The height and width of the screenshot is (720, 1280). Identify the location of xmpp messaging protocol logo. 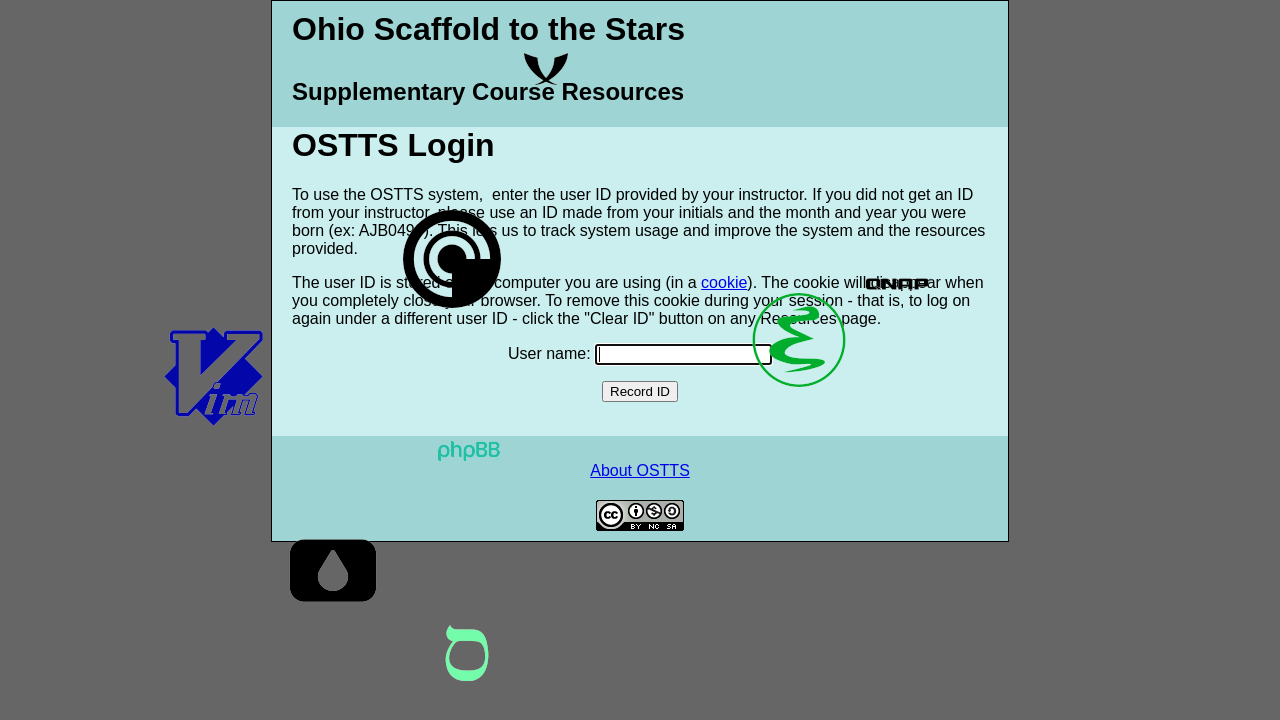
(546, 69).